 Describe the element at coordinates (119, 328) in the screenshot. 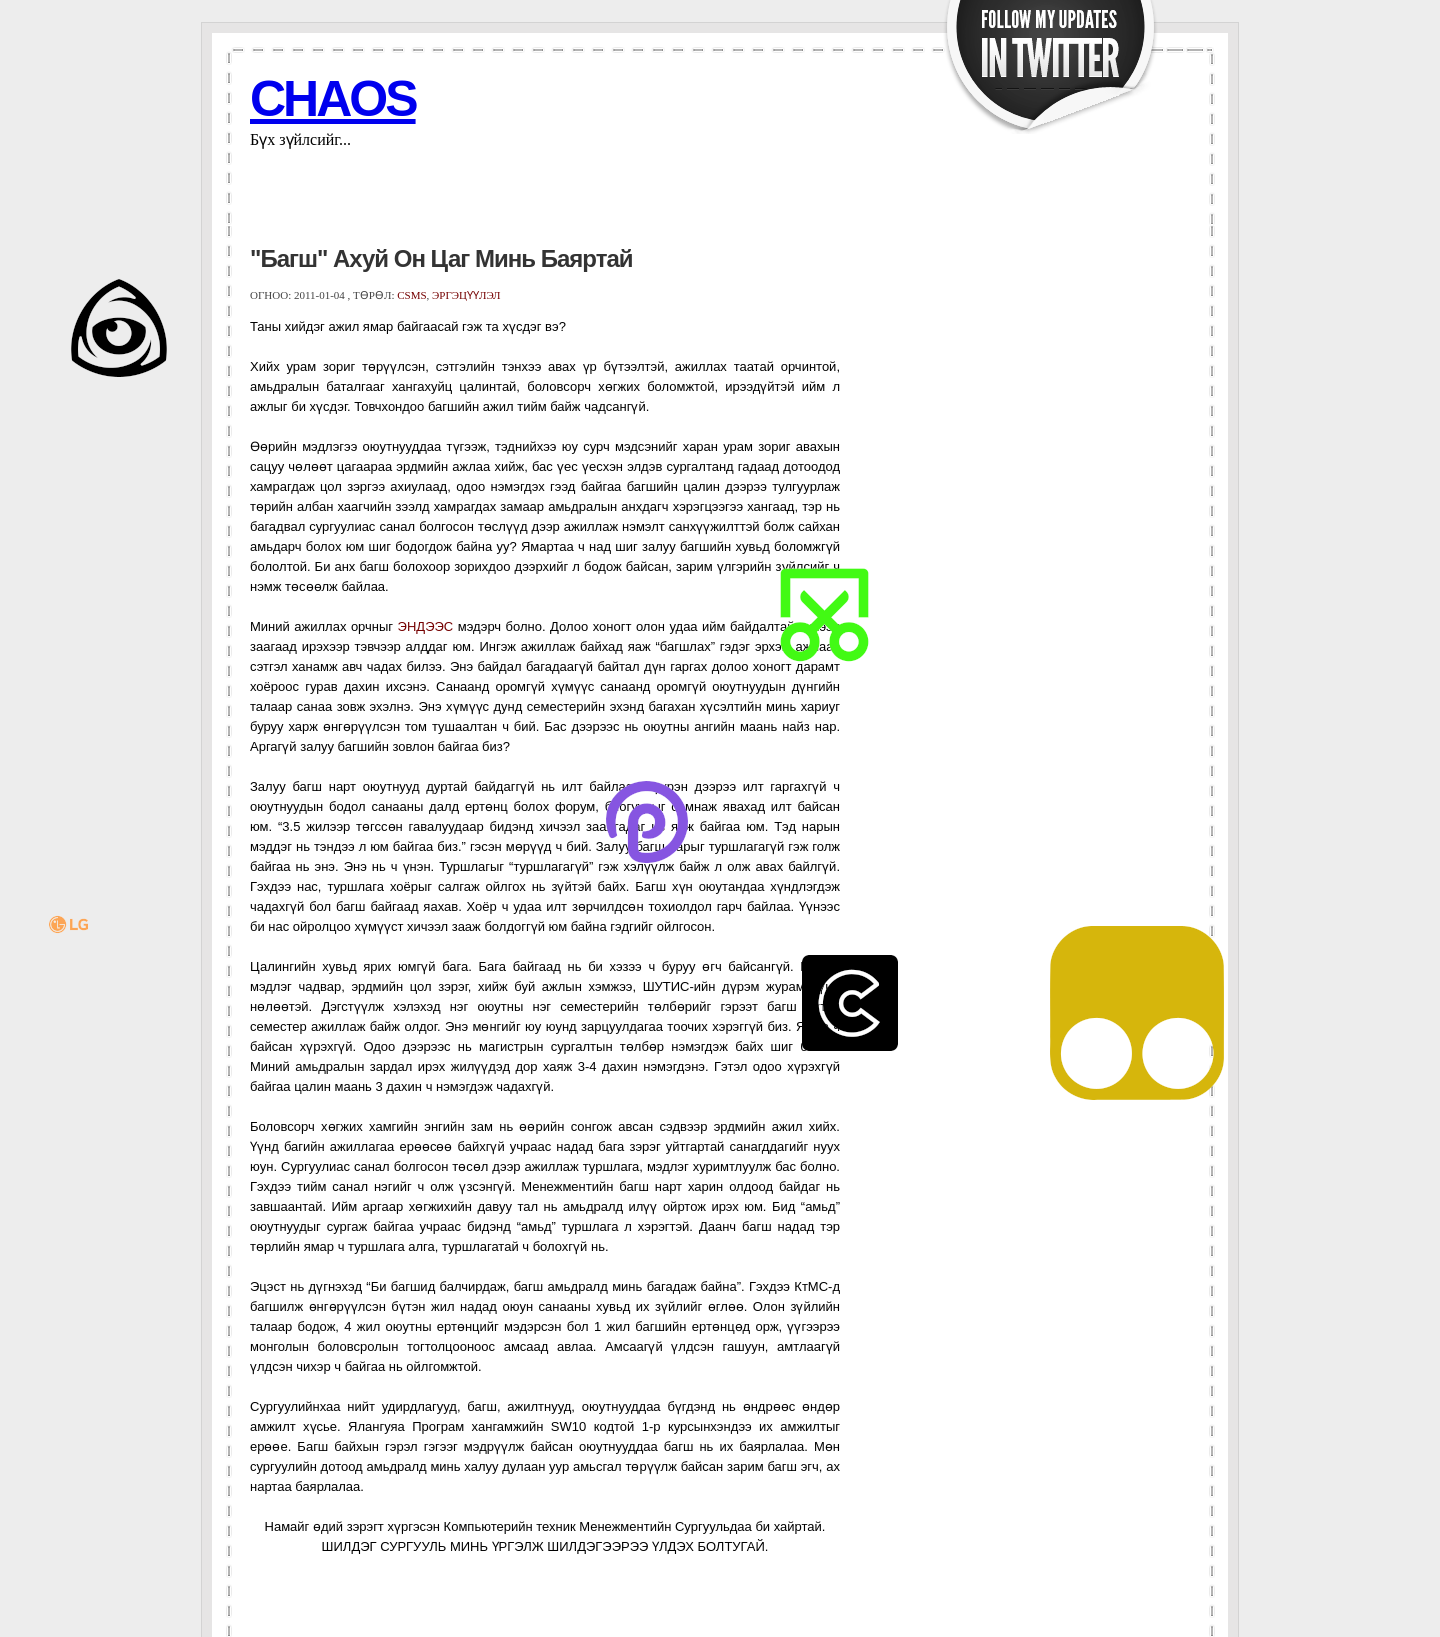

I see `visit iconfinder website` at that location.